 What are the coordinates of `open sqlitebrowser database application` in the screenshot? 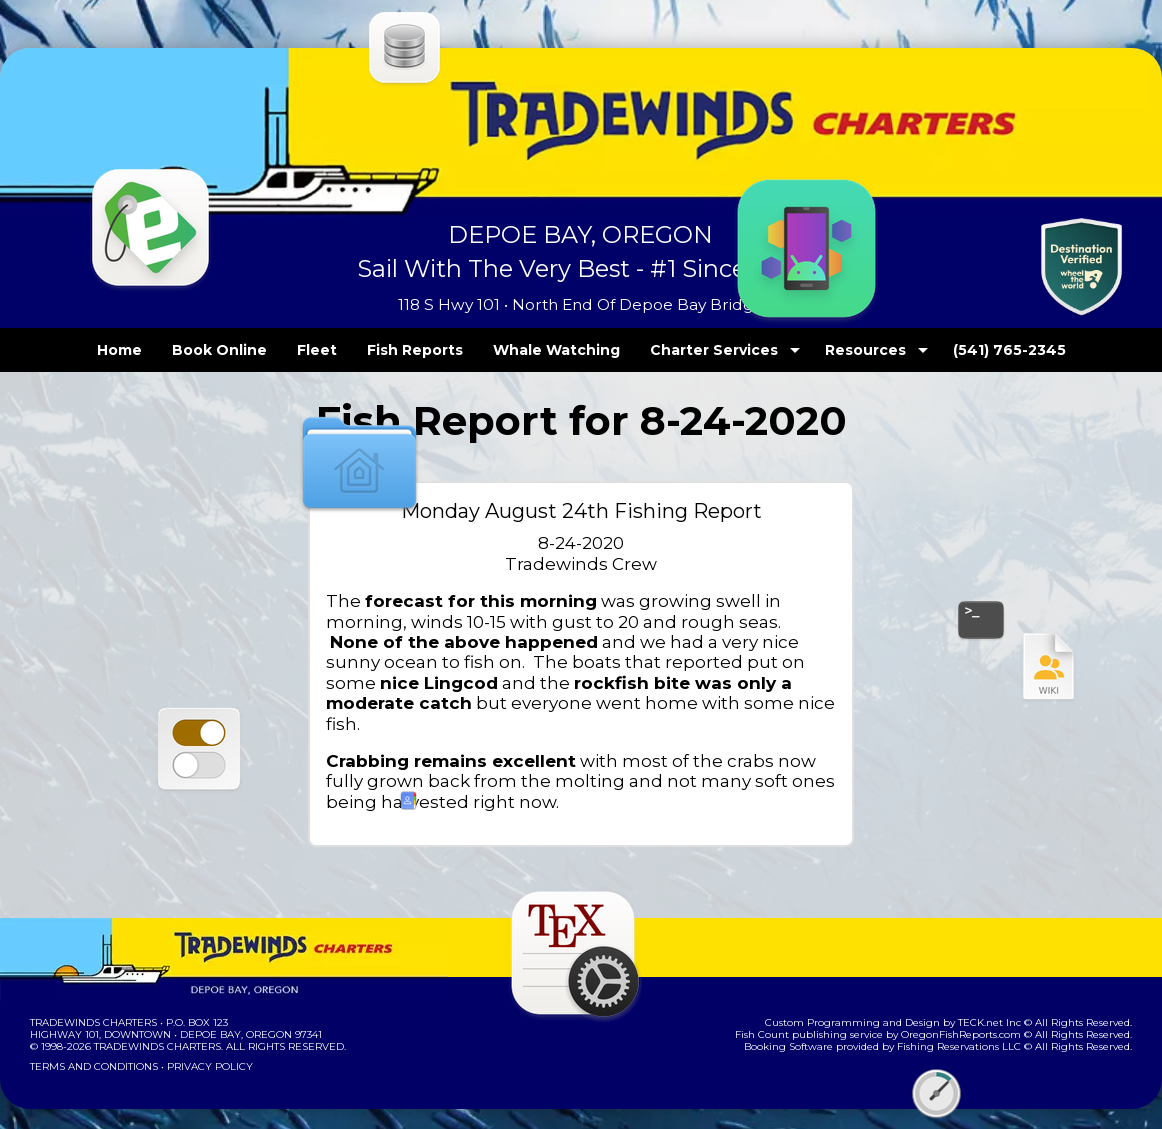 It's located at (404, 47).